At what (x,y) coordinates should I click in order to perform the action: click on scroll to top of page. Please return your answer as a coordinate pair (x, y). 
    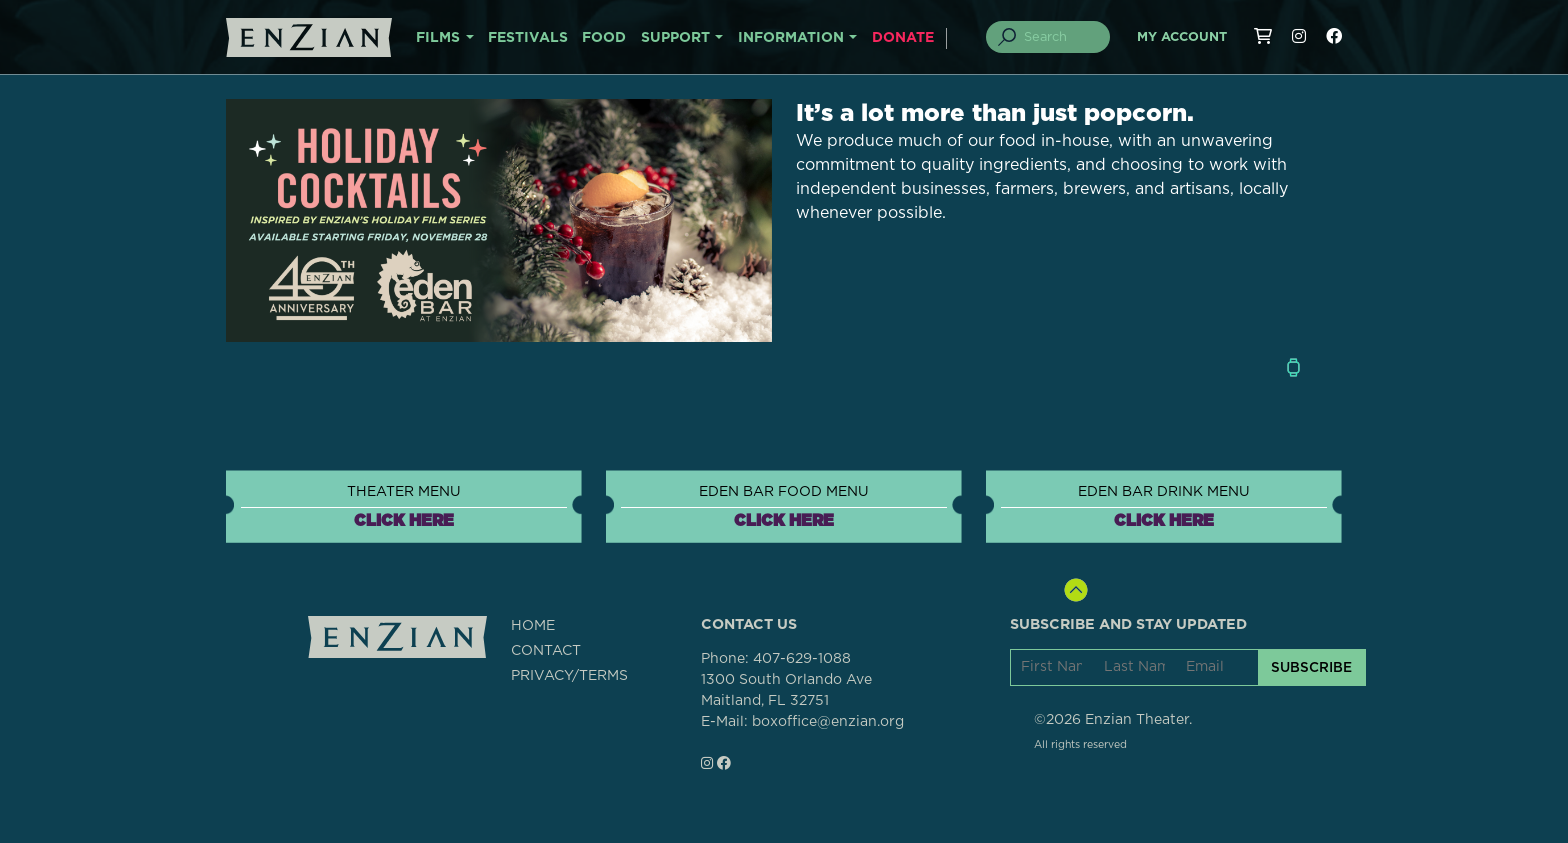
    Looking at the image, I should click on (1076, 590).